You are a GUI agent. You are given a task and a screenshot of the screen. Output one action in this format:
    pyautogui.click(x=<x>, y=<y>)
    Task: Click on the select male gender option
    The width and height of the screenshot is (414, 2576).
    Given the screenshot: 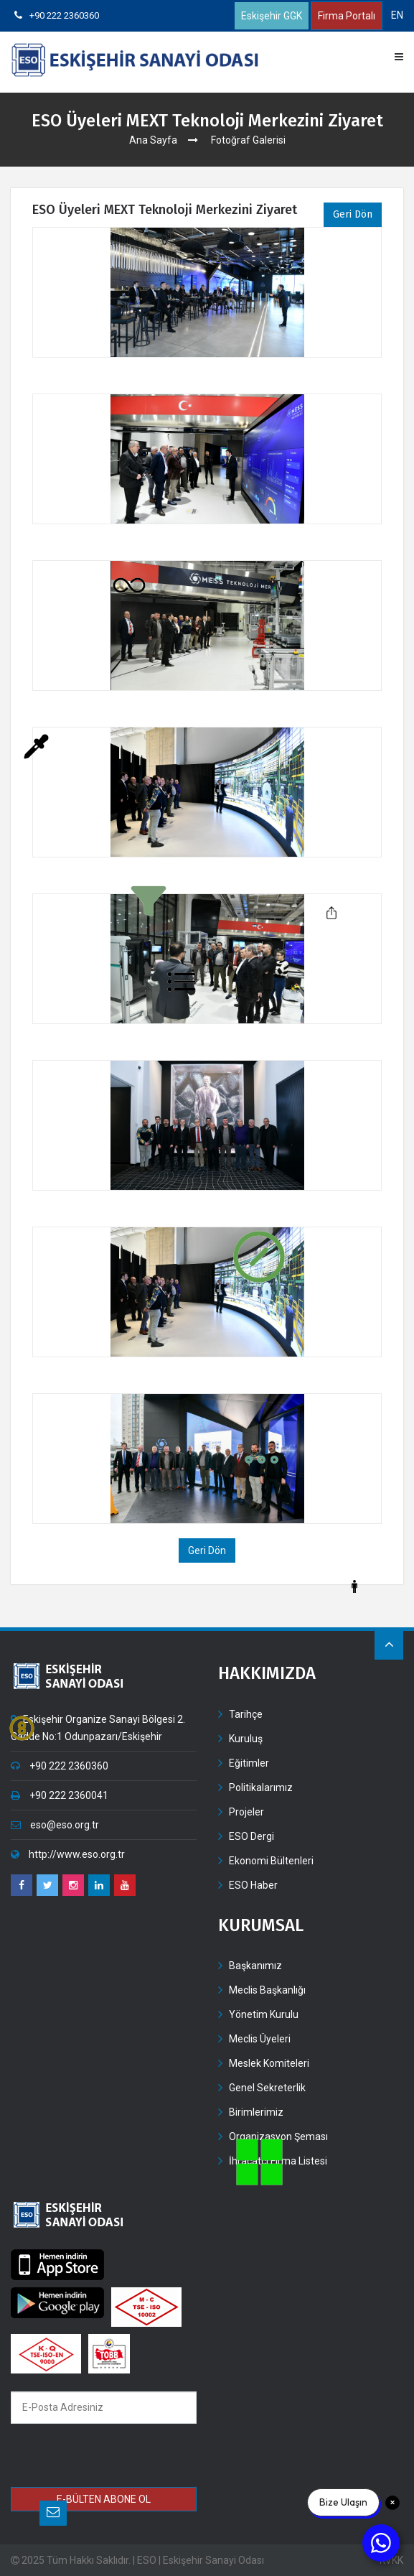 What is the action you would take?
    pyautogui.click(x=354, y=1586)
    